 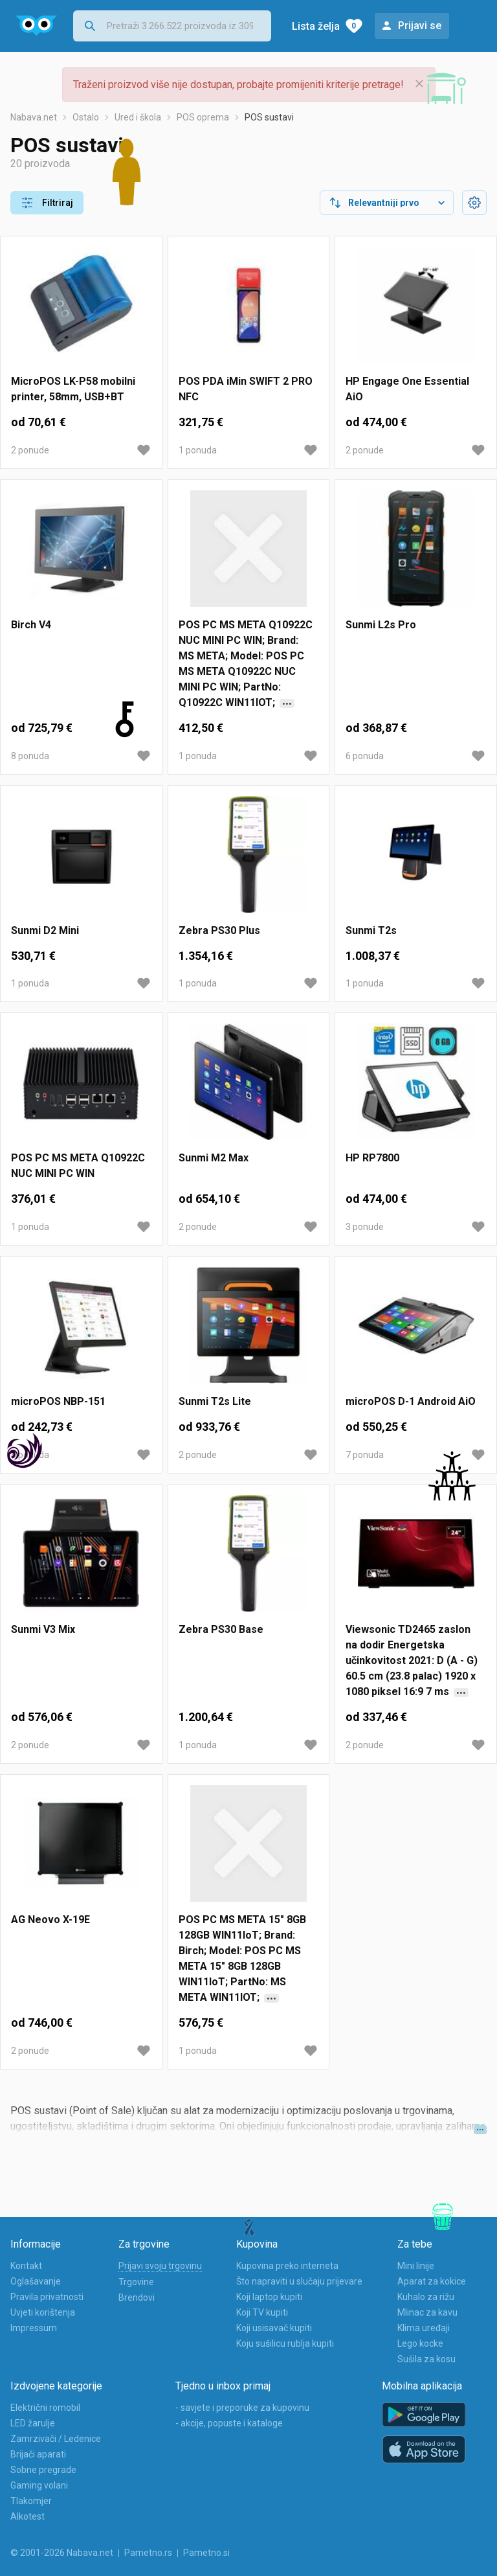 What do you see at coordinates (124, 719) in the screenshot?
I see `unlock a feature or access restricted content` at bounding box center [124, 719].